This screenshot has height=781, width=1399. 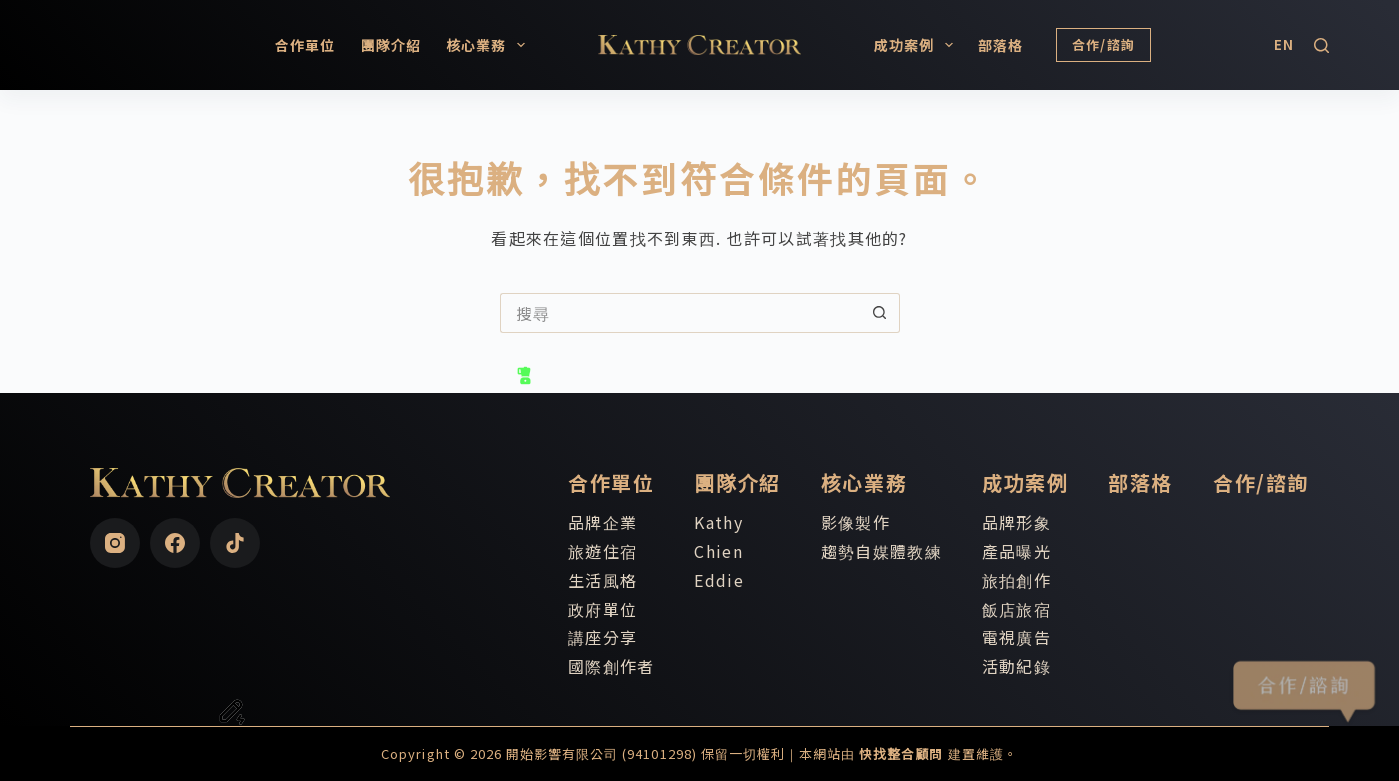 I want to click on quick edit or instant editing mode, so click(x=231, y=710).